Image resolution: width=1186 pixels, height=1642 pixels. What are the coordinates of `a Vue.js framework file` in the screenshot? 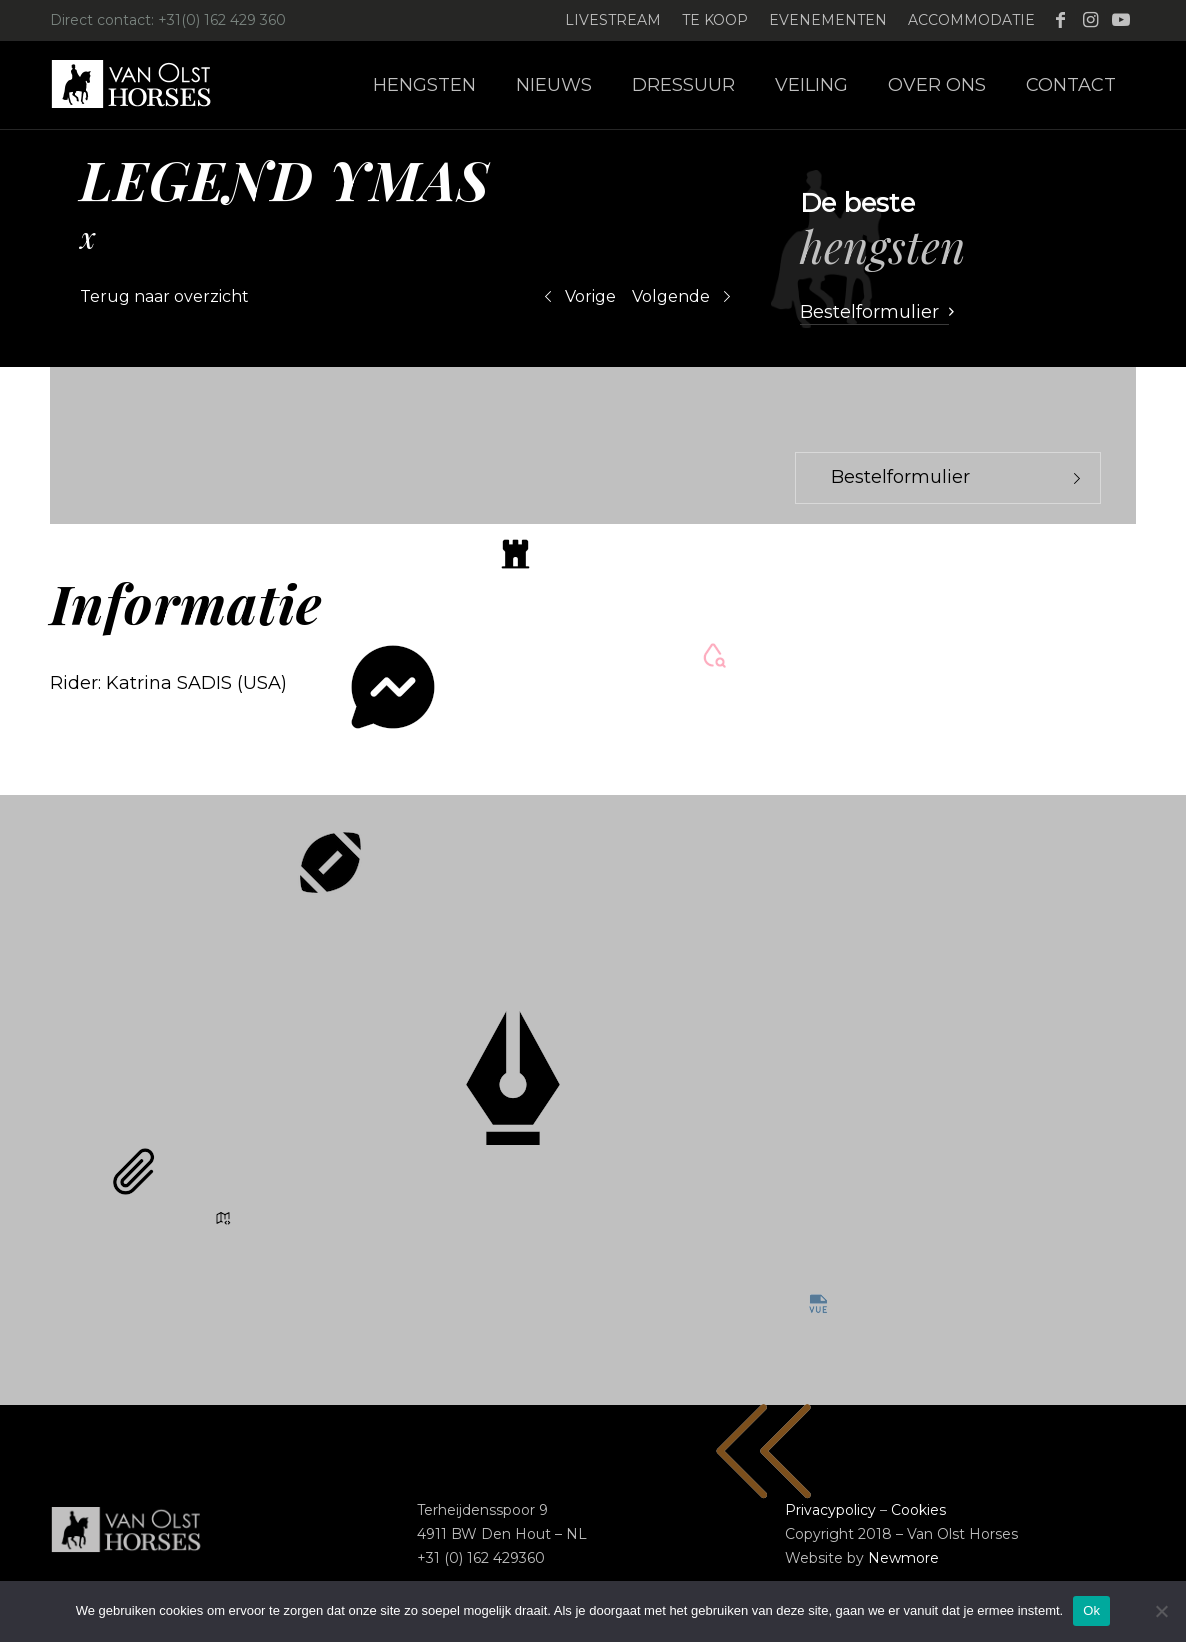 It's located at (818, 1304).